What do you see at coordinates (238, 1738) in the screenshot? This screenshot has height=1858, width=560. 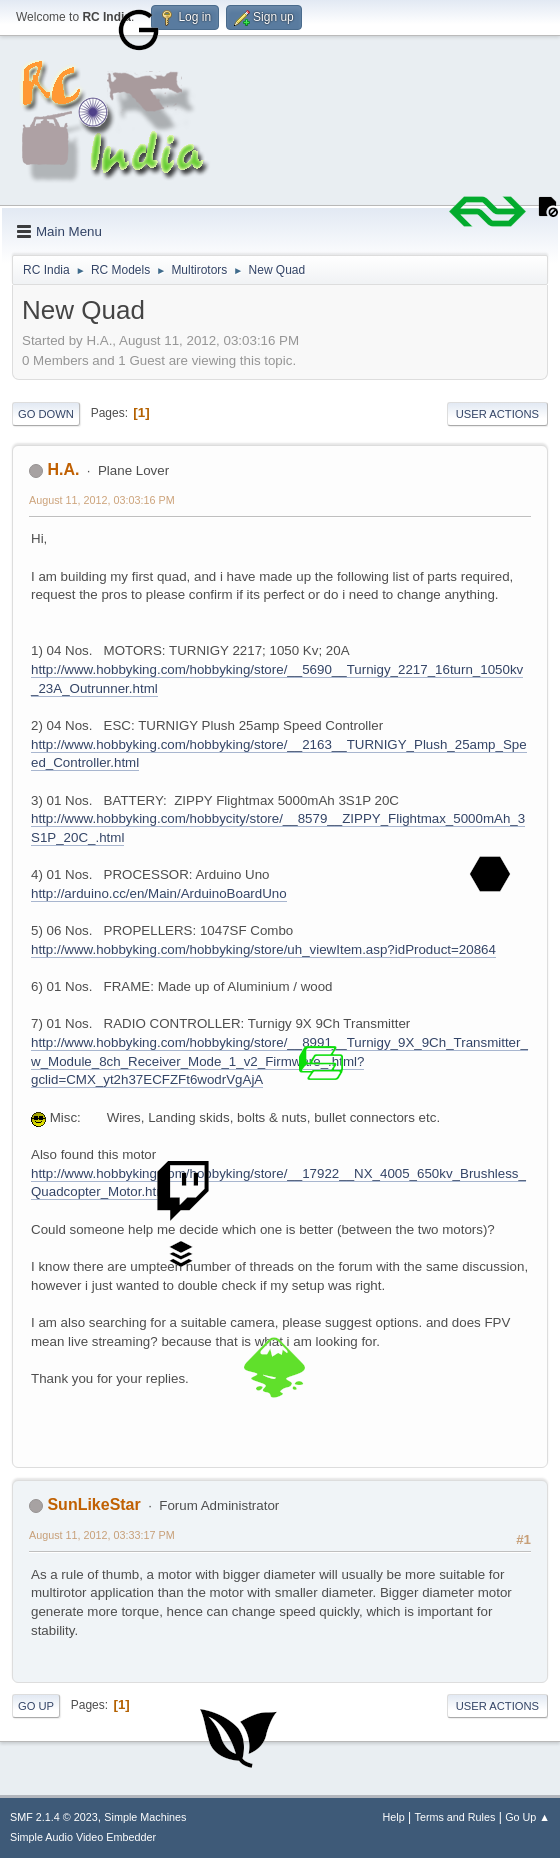 I see `codefresh logo - a CI/CD platform for kubernetes deployments` at bounding box center [238, 1738].